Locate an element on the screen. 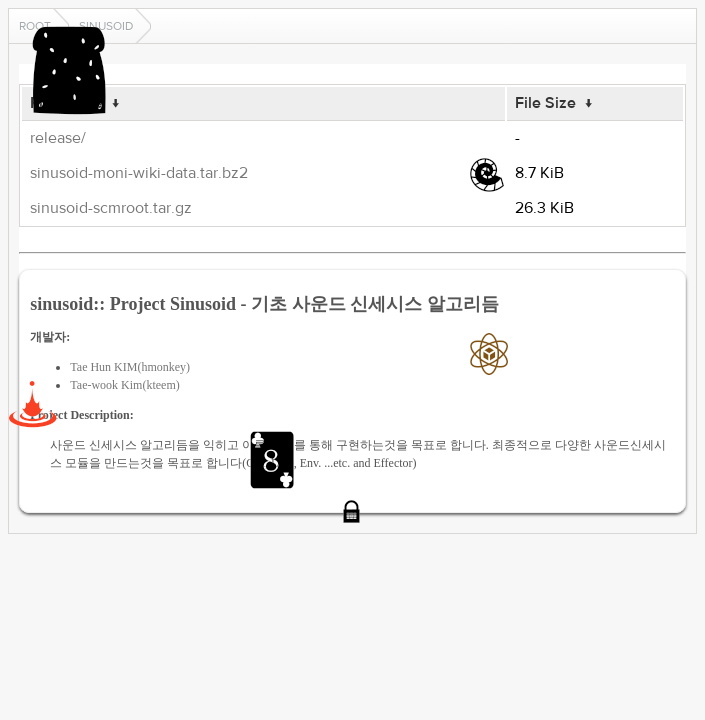 Image resolution: width=705 pixels, height=720 pixels. access materials science or chemistry resources is located at coordinates (489, 354).